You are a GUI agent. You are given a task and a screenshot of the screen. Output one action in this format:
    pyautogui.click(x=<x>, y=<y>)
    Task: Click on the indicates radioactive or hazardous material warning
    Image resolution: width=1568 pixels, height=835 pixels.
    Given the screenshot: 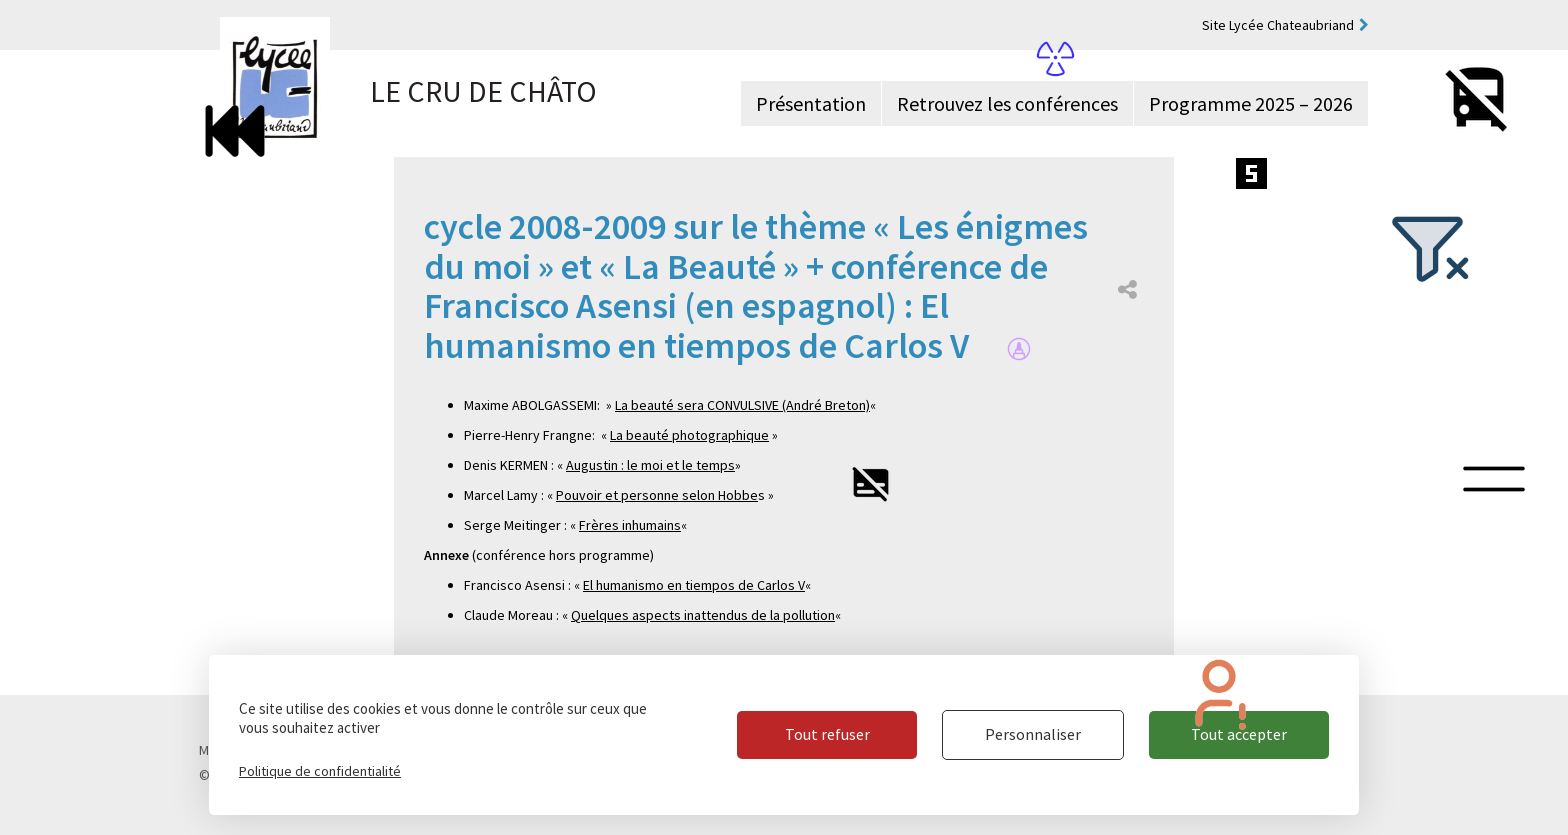 What is the action you would take?
    pyautogui.click(x=1055, y=57)
    